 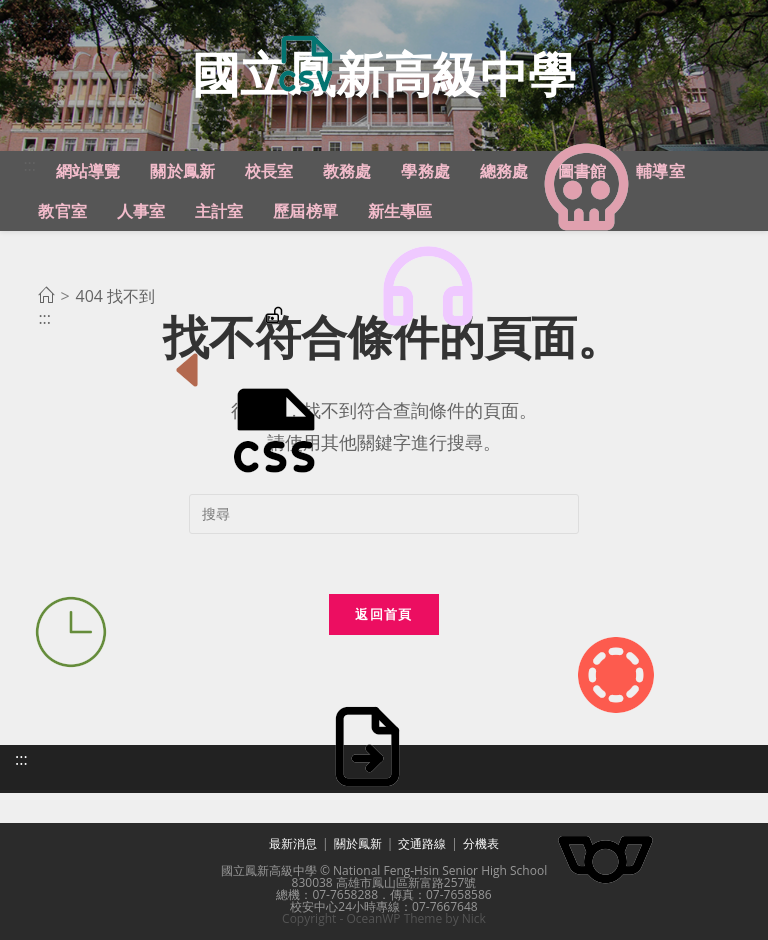 What do you see at coordinates (616, 675) in the screenshot?
I see `draft issue in your activity feed` at bounding box center [616, 675].